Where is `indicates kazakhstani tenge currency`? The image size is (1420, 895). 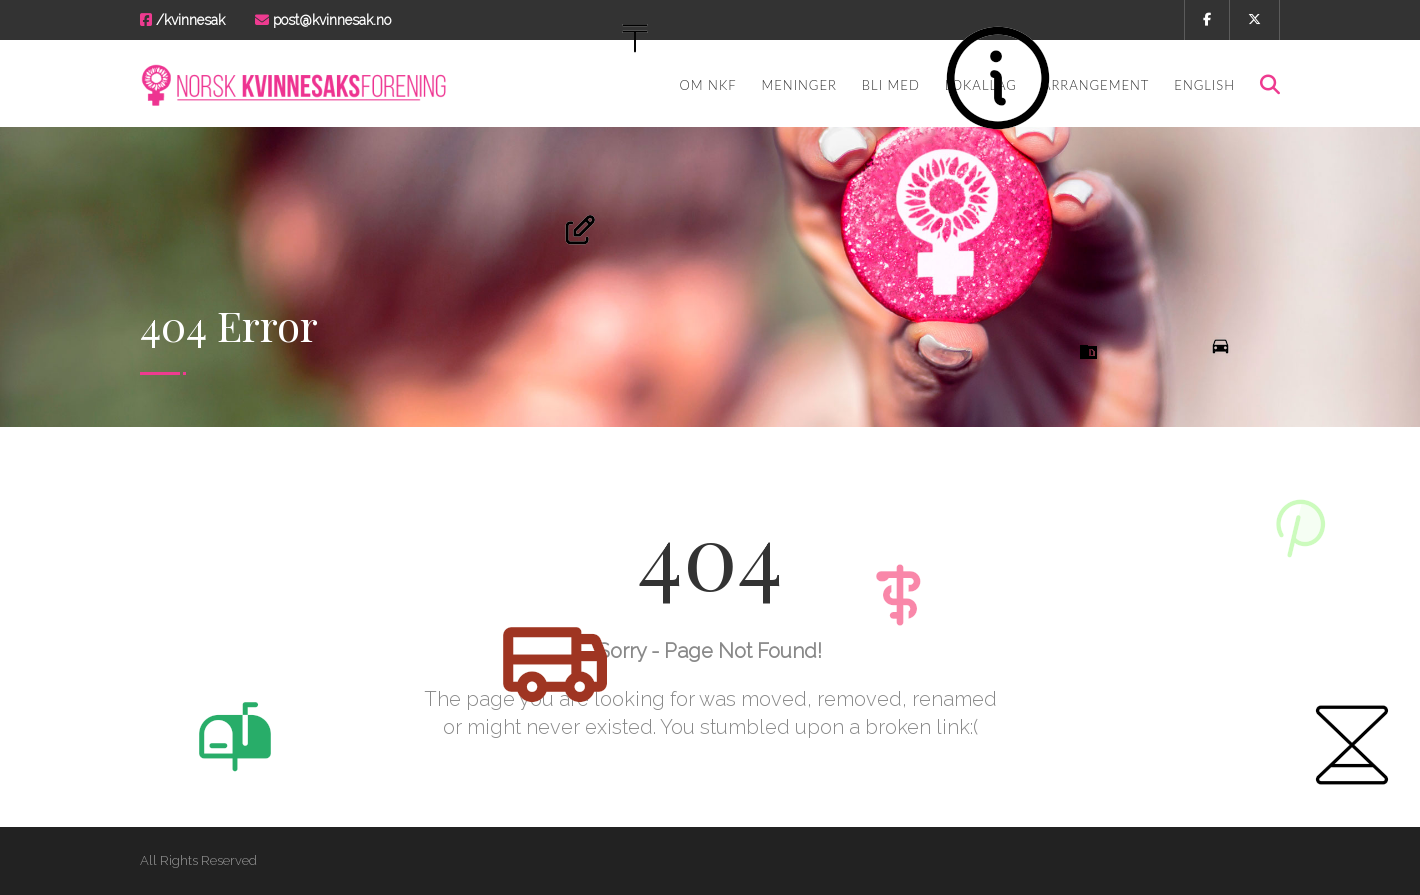
indicates kazakhstani tenge currency is located at coordinates (635, 37).